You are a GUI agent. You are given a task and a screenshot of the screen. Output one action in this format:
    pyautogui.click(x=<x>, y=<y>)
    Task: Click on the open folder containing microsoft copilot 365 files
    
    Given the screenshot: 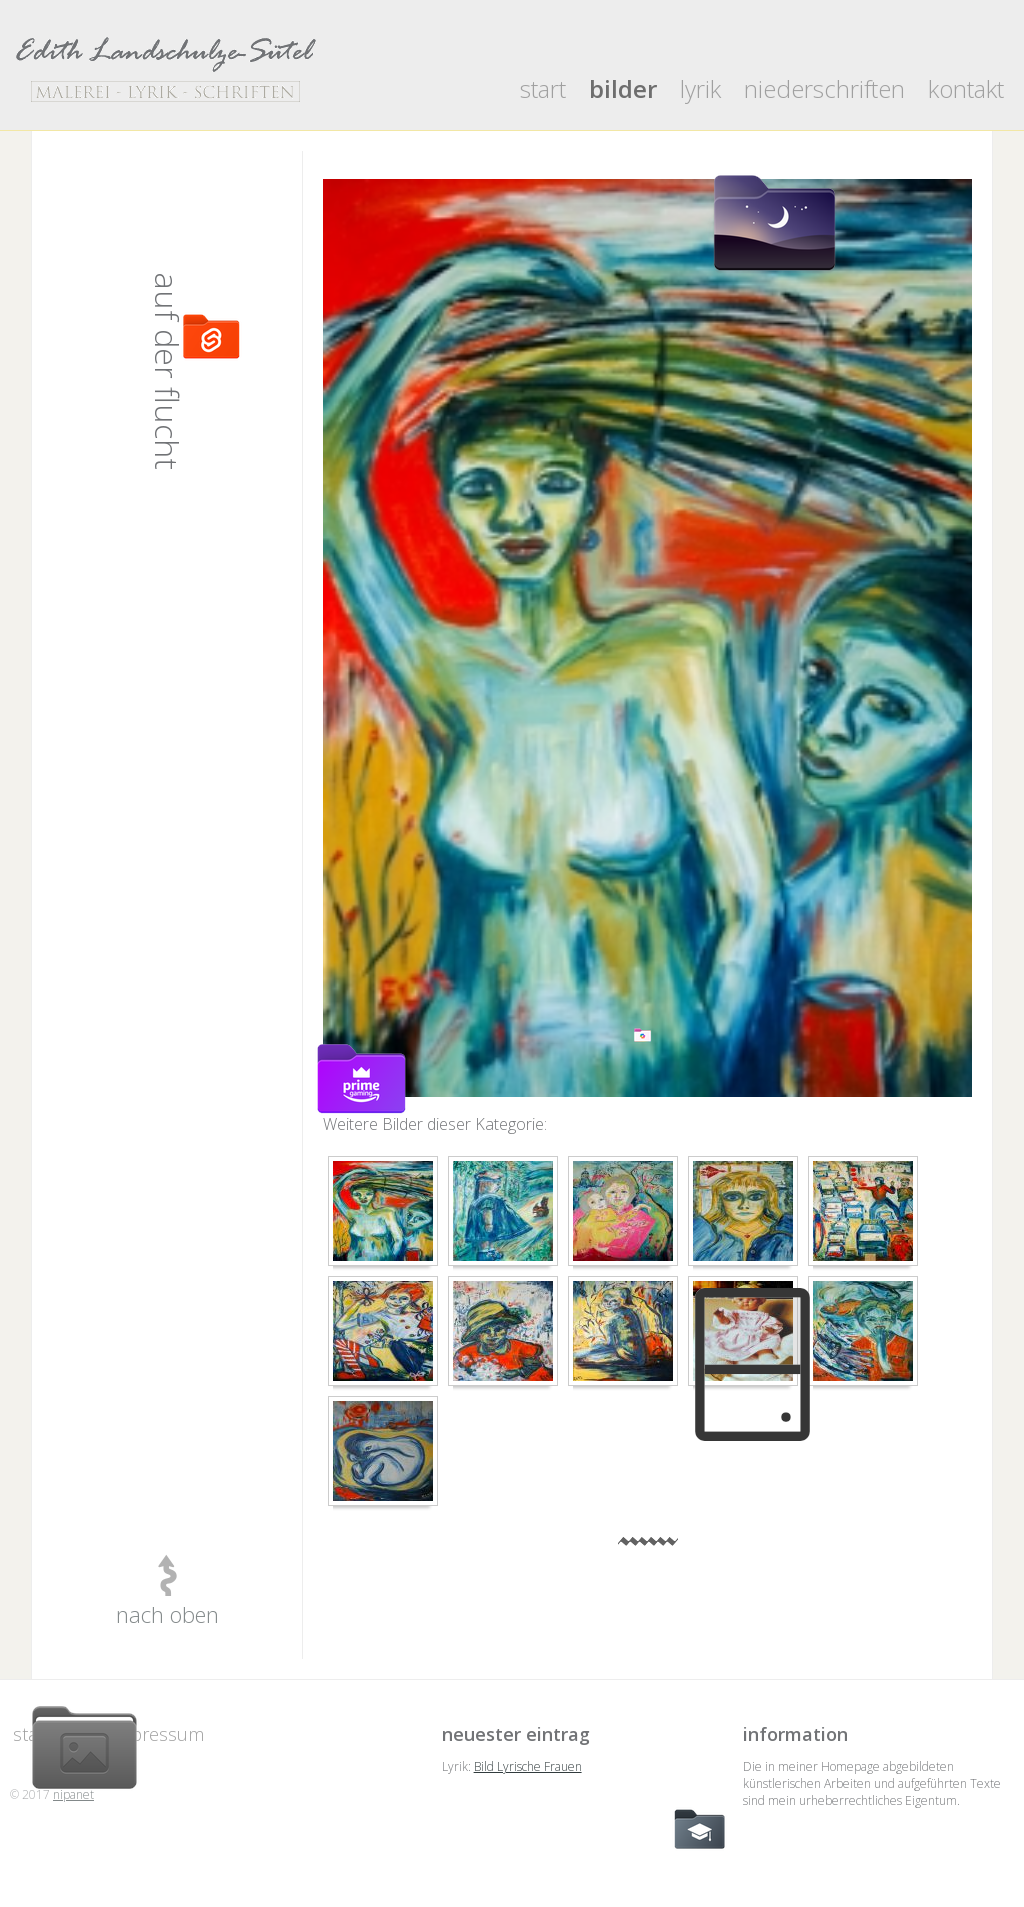 What is the action you would take?
    pyautogui.click(x=642, y=1035)
    